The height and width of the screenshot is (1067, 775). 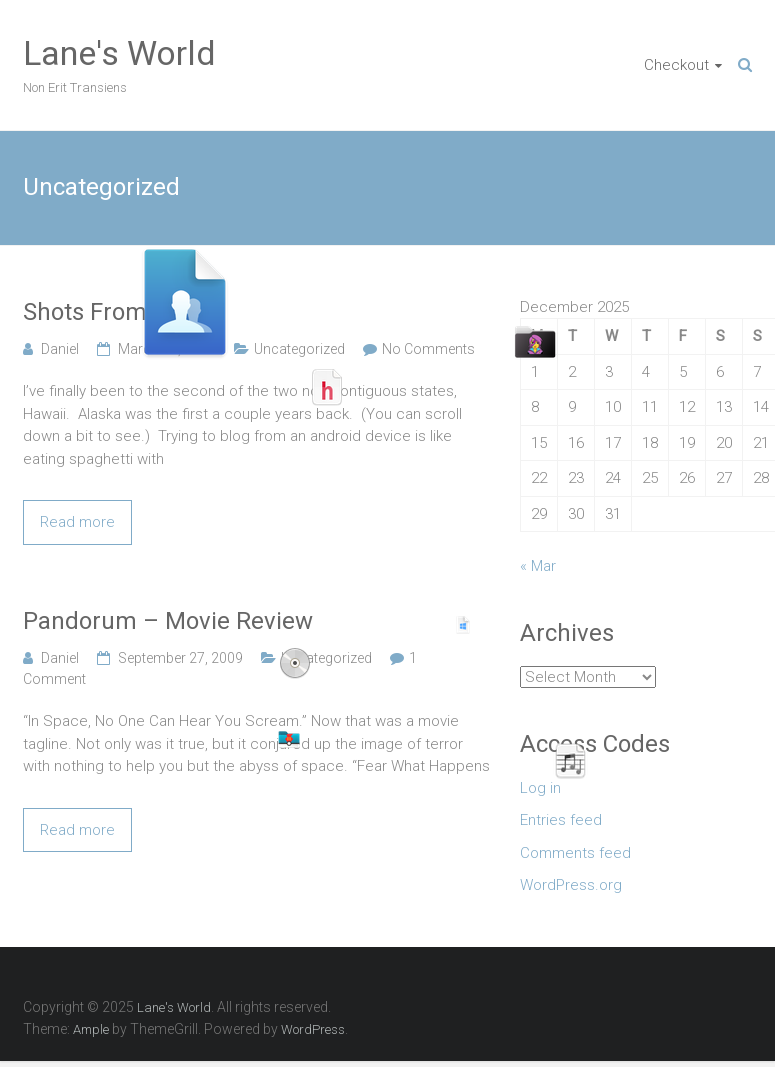 What do you see at coordinates (295, 663) in the screenshot?
I see `access DVD-RW drive or disc` at bounding box center [295, 663].